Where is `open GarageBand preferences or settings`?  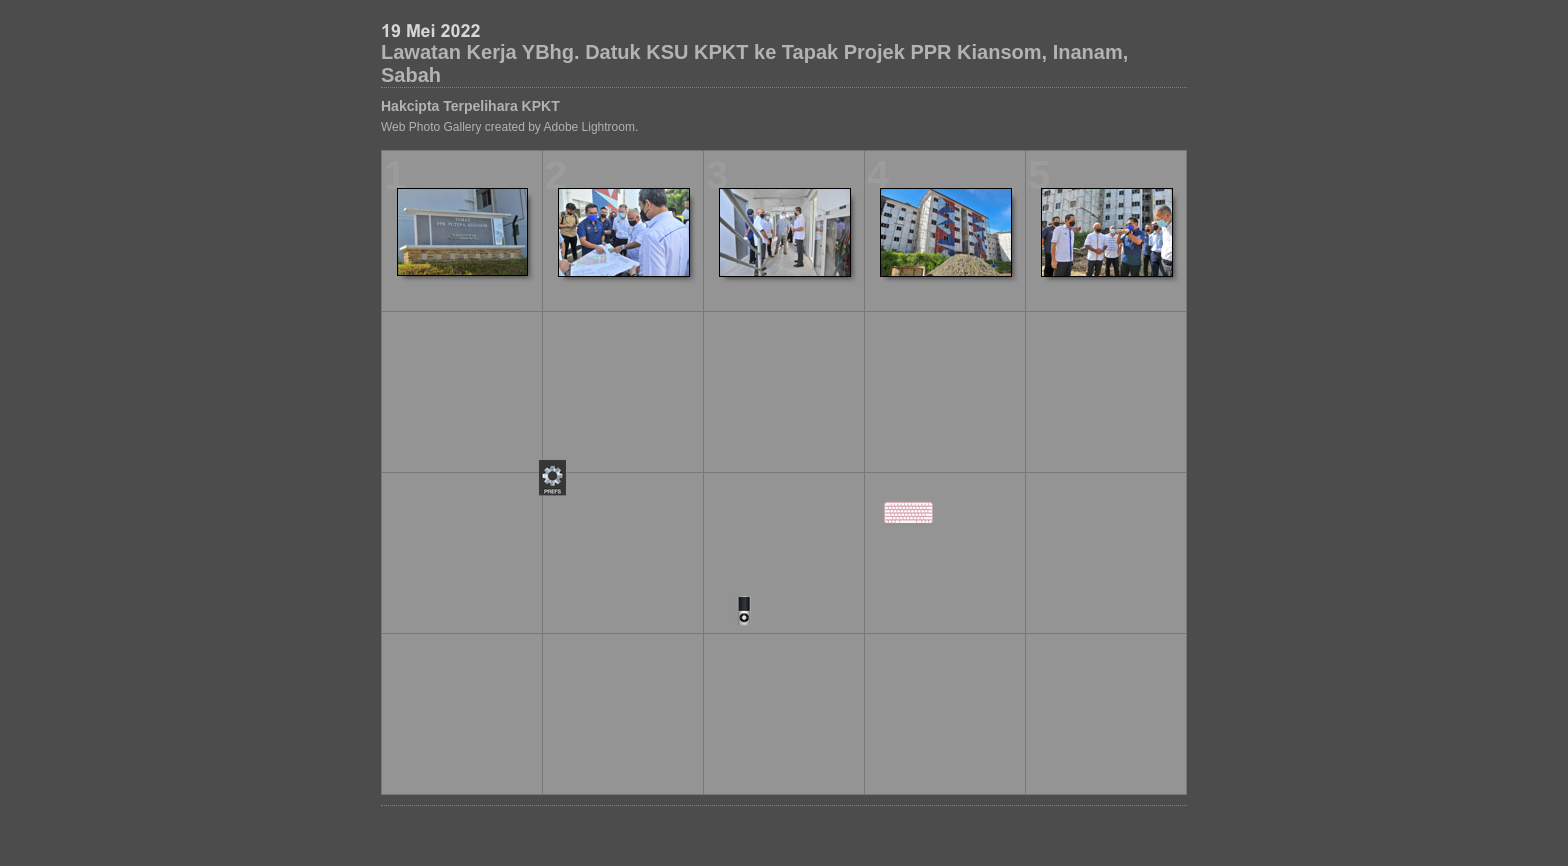
open GarageBand preferences or settings is located at coordinates (552, 478).